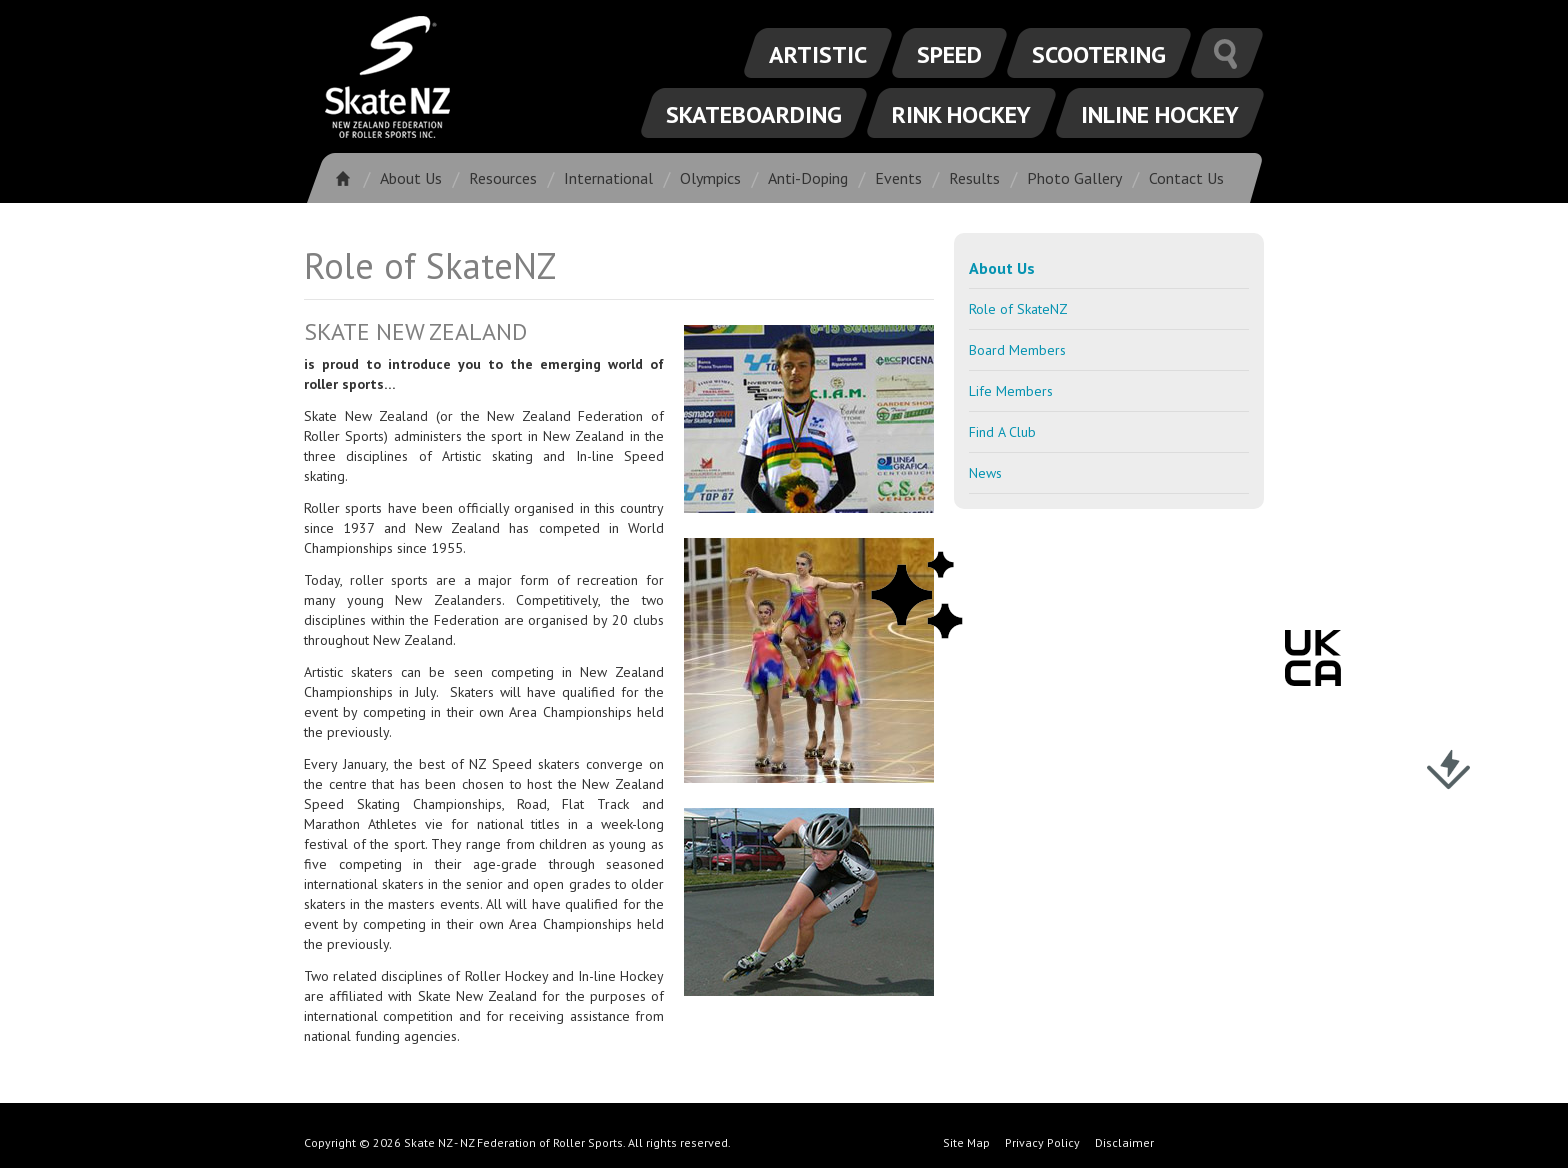 The image size is (1568, 1168). Describe the element at coordinates (919, 595) in the screenshot. I see `indicates AI-generated or enhanced content` at that location.